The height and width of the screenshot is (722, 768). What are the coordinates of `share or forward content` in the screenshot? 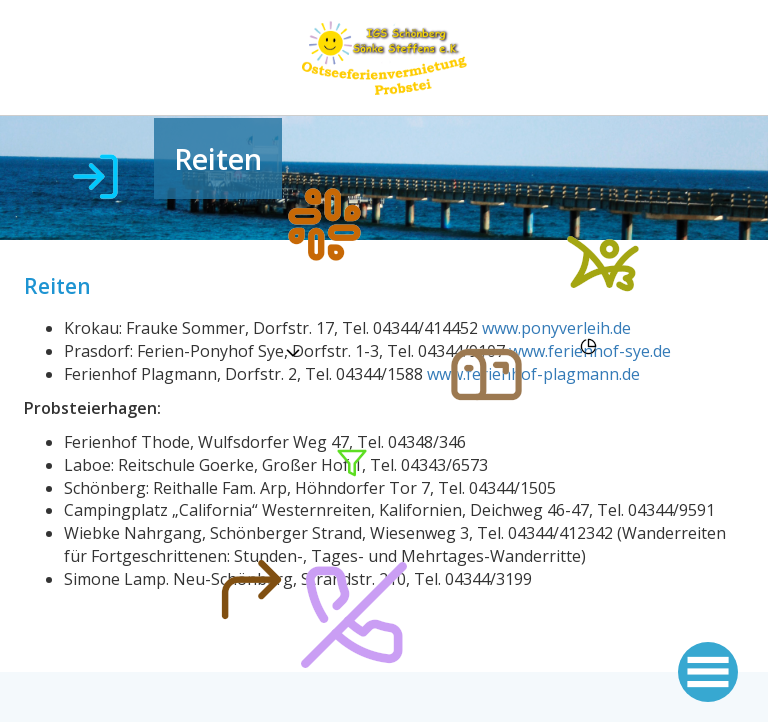 It's located at (251, 589).